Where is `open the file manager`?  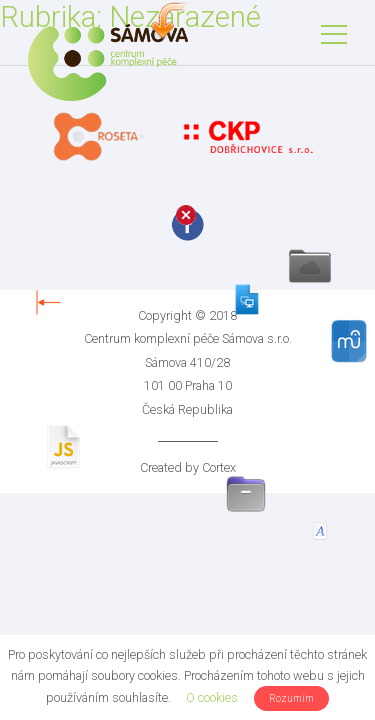
open the file manager is located at coordinates (246, 494).